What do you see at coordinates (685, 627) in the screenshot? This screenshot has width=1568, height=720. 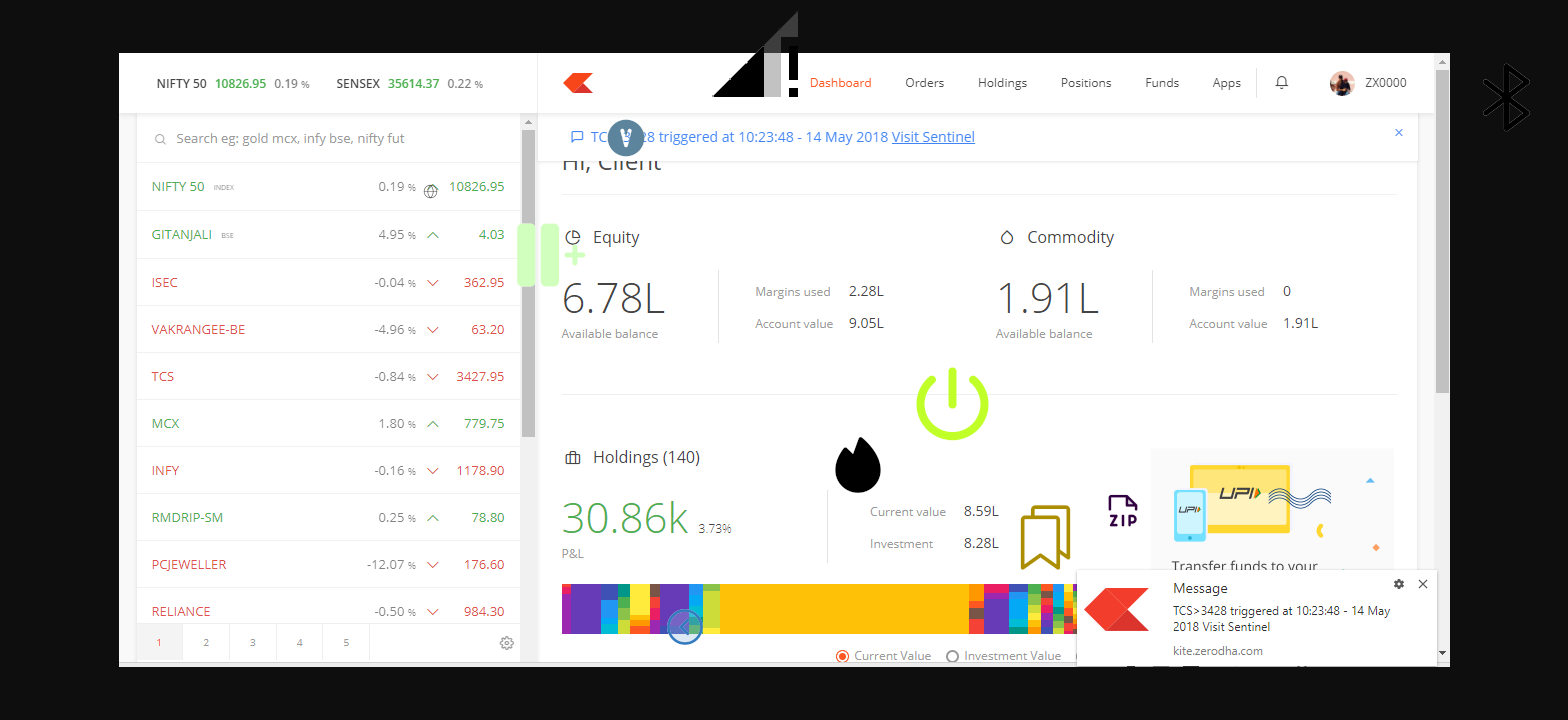 I see `go back to the previous screen` at bounding box center [685, 627].